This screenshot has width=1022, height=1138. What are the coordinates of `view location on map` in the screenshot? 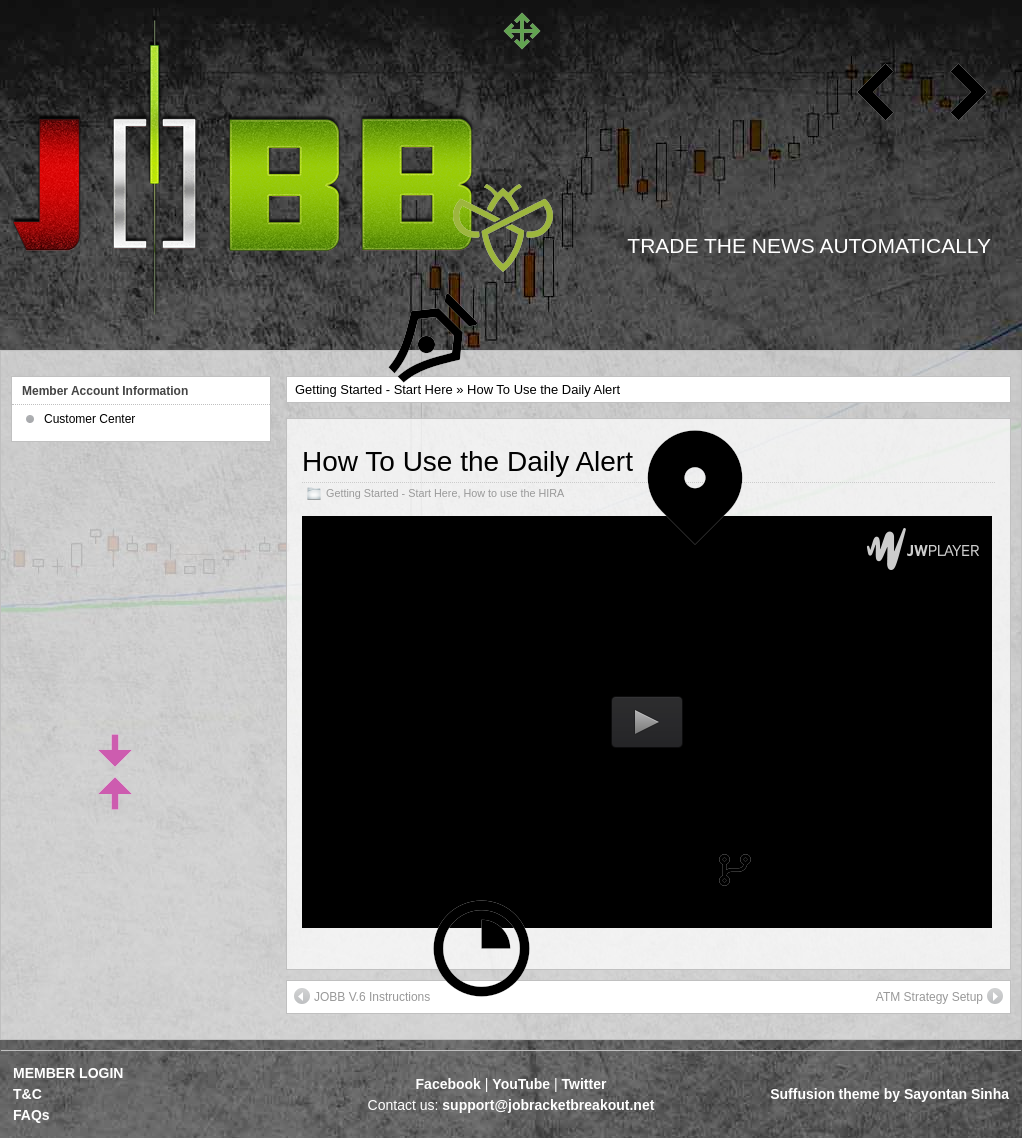 It's located at (695, 483).